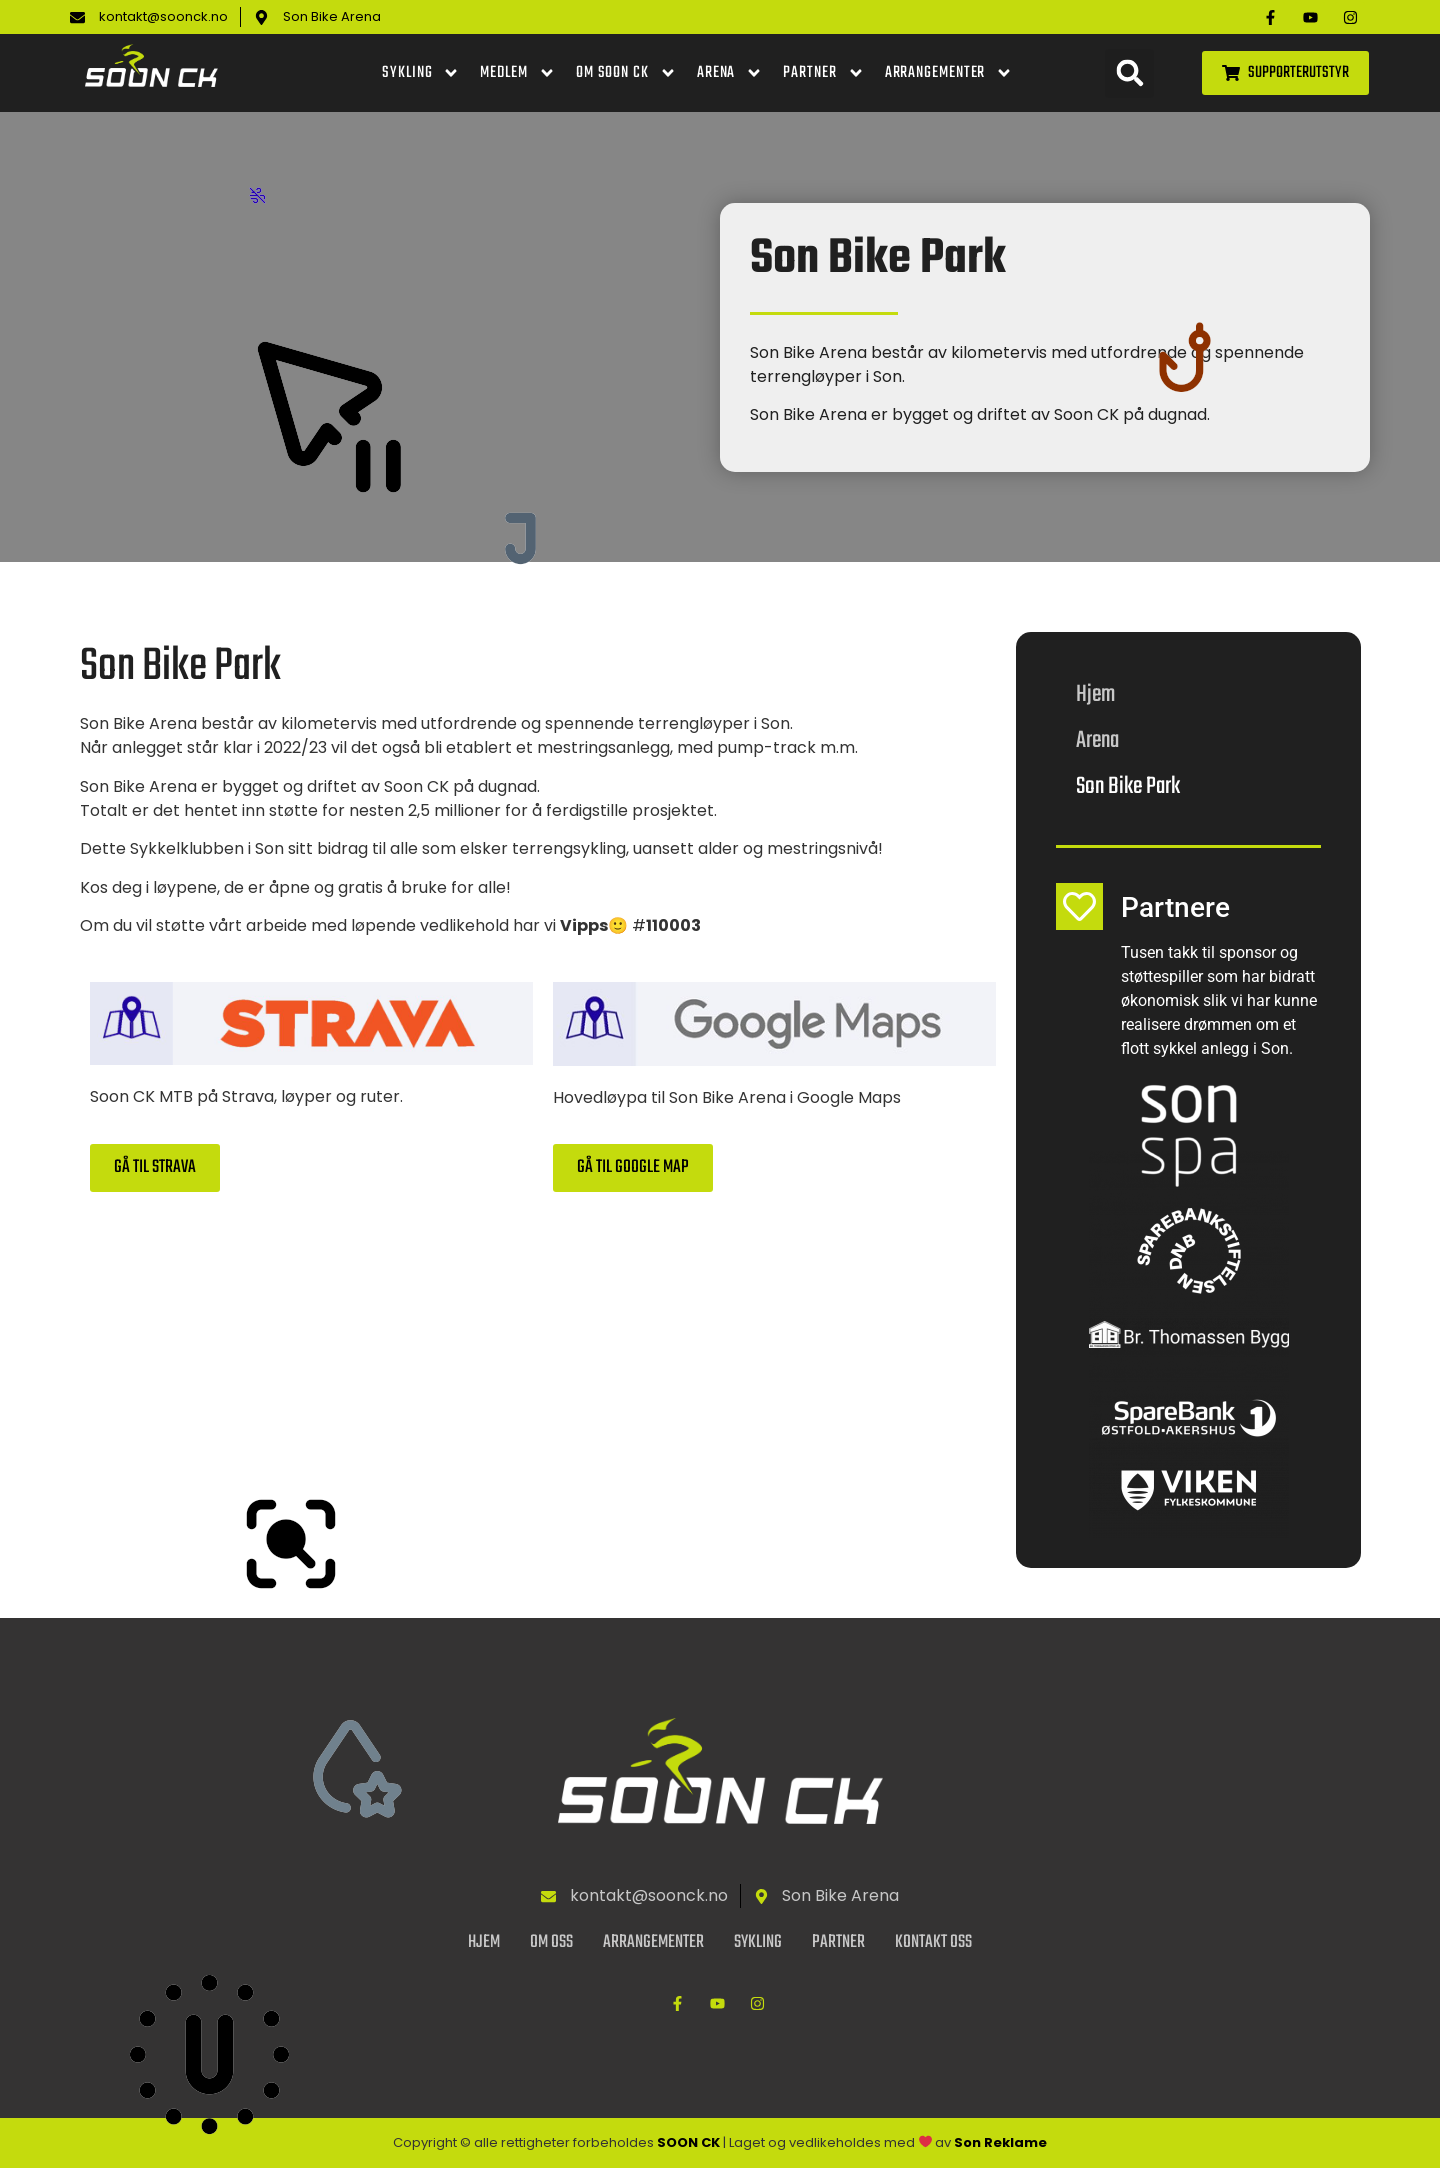 The width and height of the screenshot is (1440, 2168). I want to click on disable wind or fan mode, so click(257, 195).